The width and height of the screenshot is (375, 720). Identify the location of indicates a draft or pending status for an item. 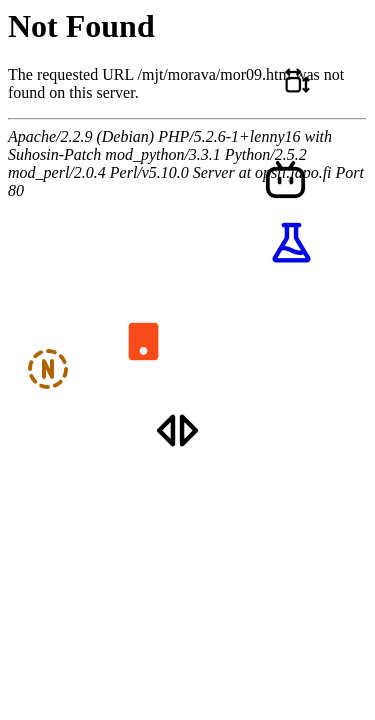
(48, 369).